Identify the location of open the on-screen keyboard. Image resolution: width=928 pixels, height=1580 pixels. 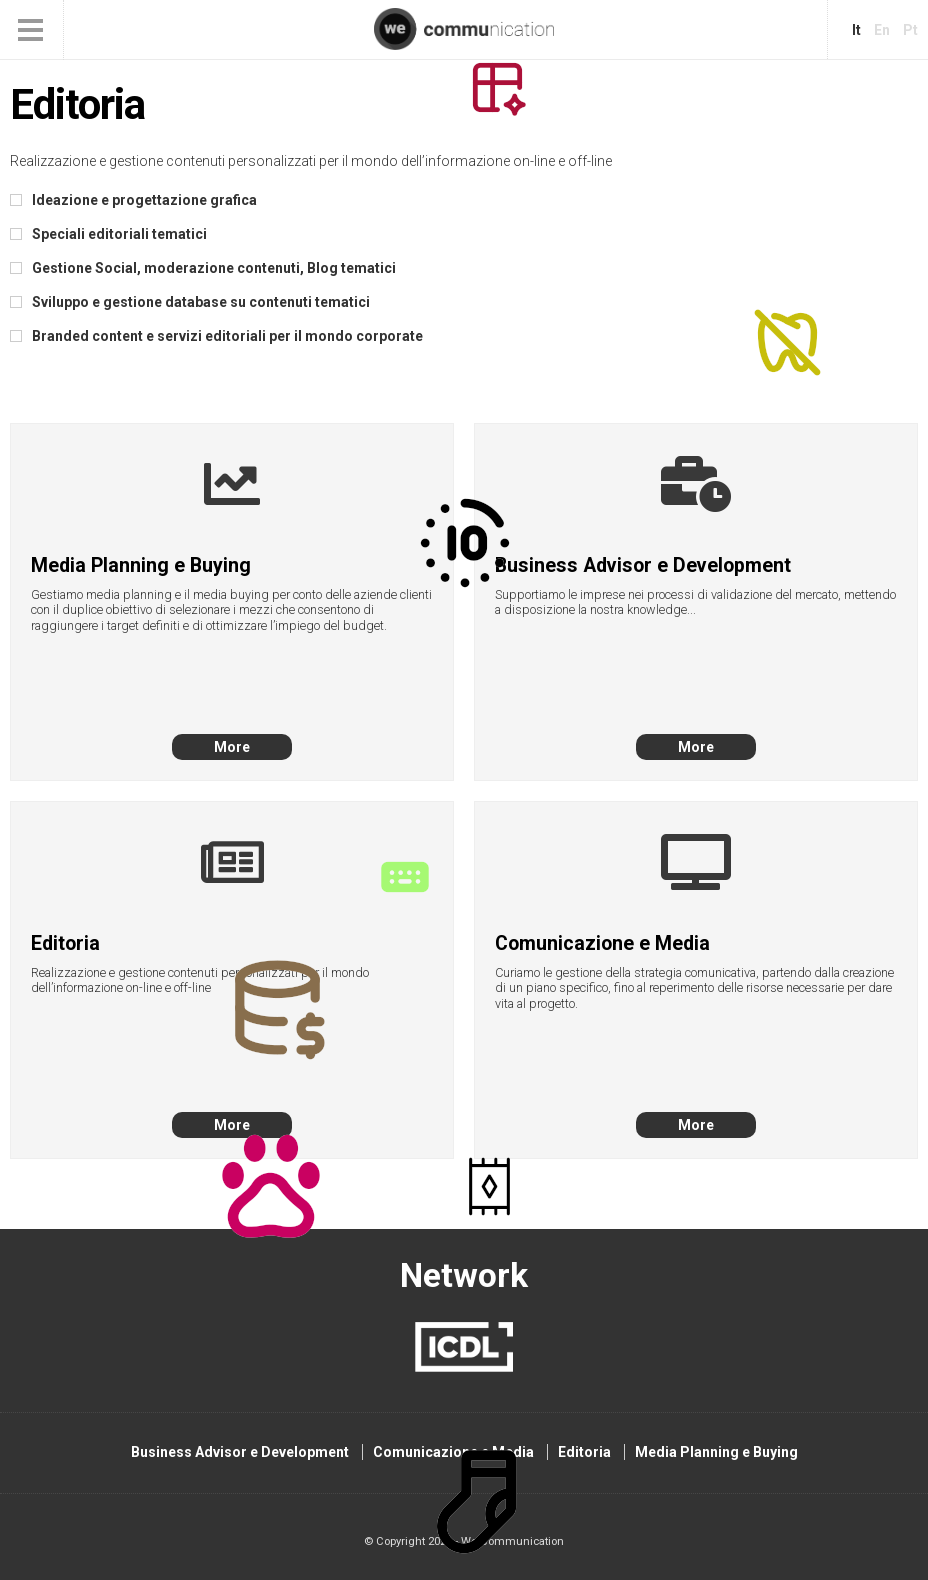
(405, 877).